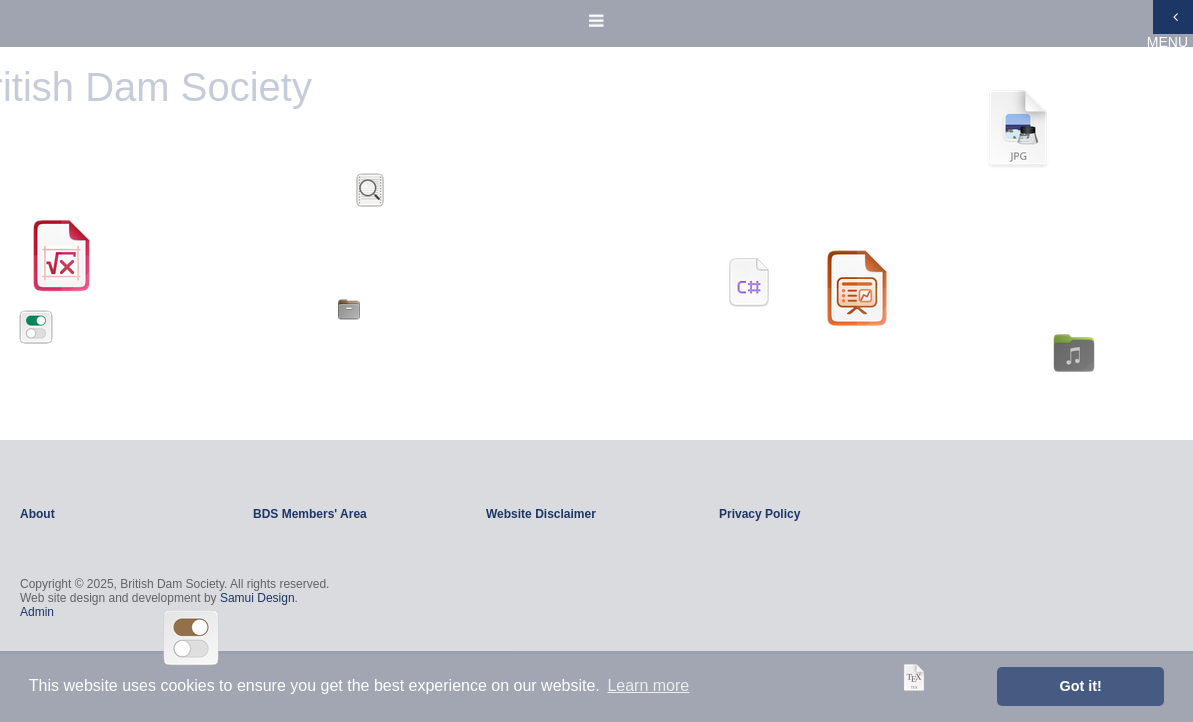  I want to click on open a LaTeX document file, so click(914, 678).